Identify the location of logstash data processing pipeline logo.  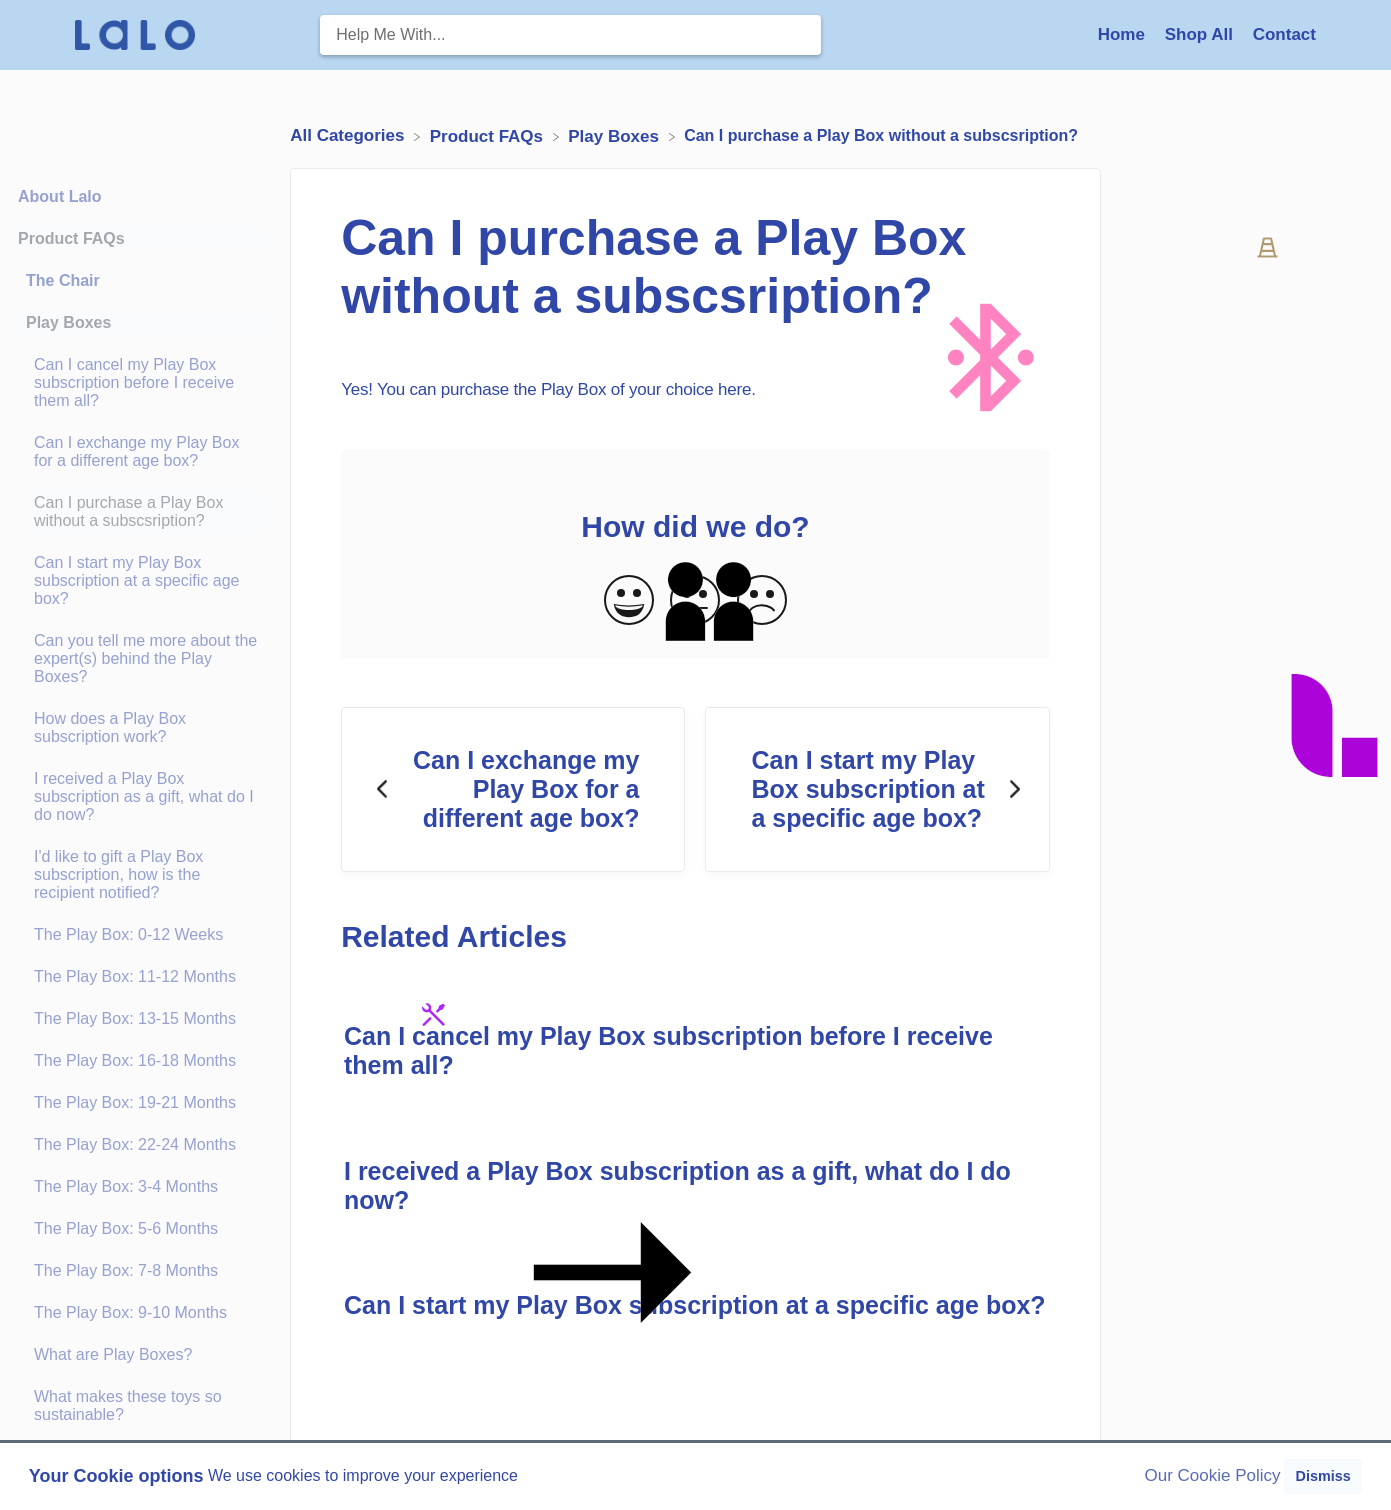
(1334, 725).